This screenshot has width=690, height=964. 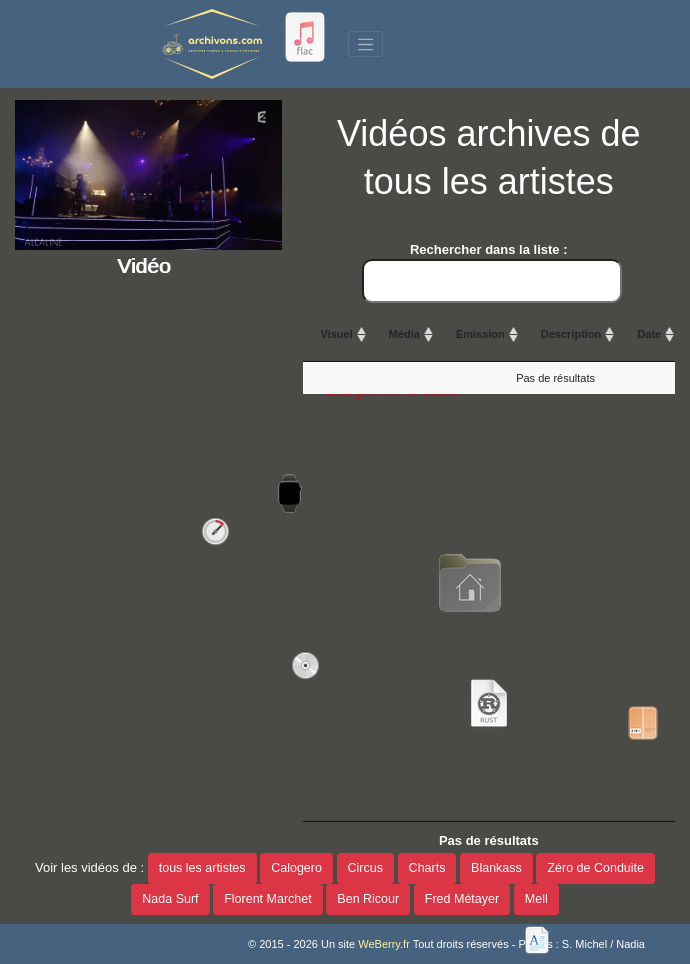 I want to click on open sysprof system profiler, so click(x=215, y=531).